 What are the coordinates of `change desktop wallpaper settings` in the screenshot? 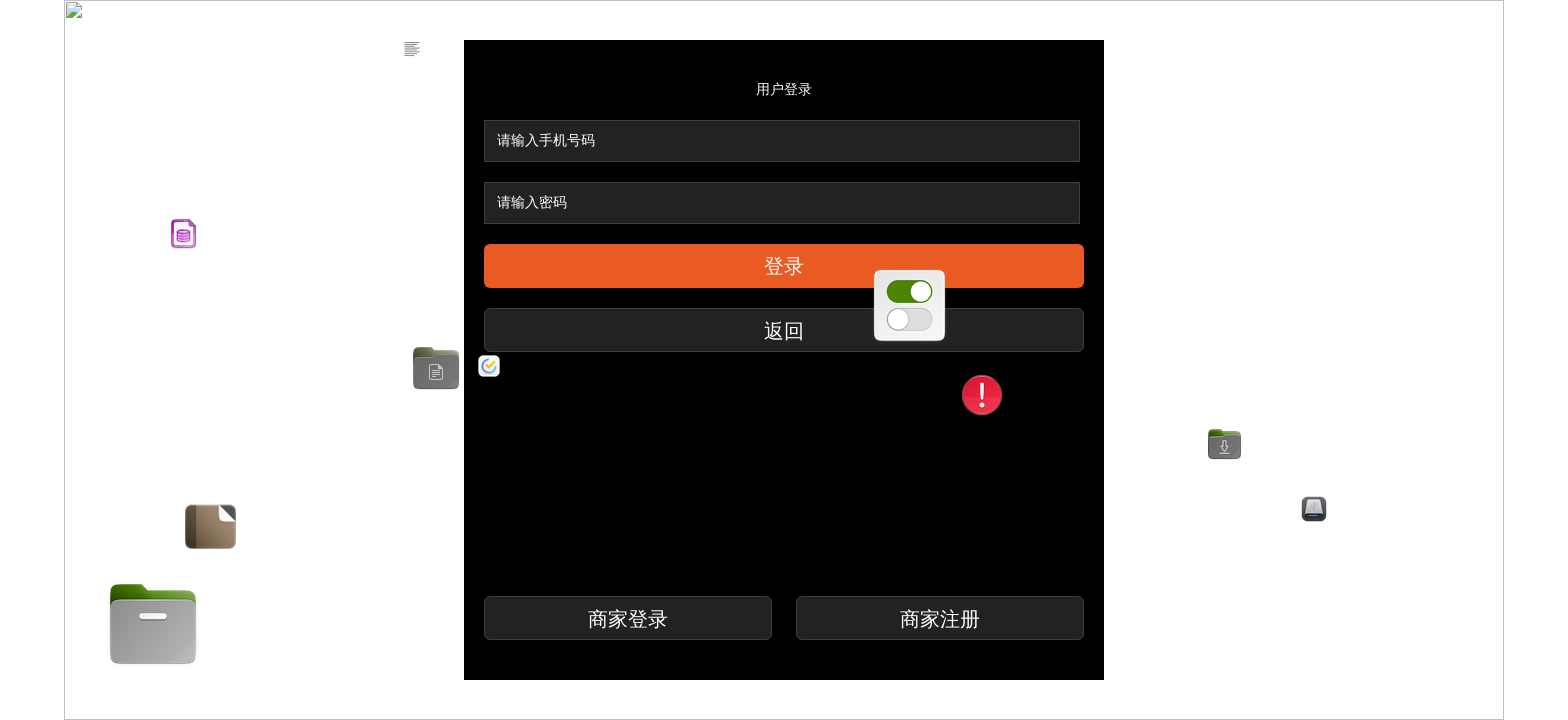 It's located at (210, 525).